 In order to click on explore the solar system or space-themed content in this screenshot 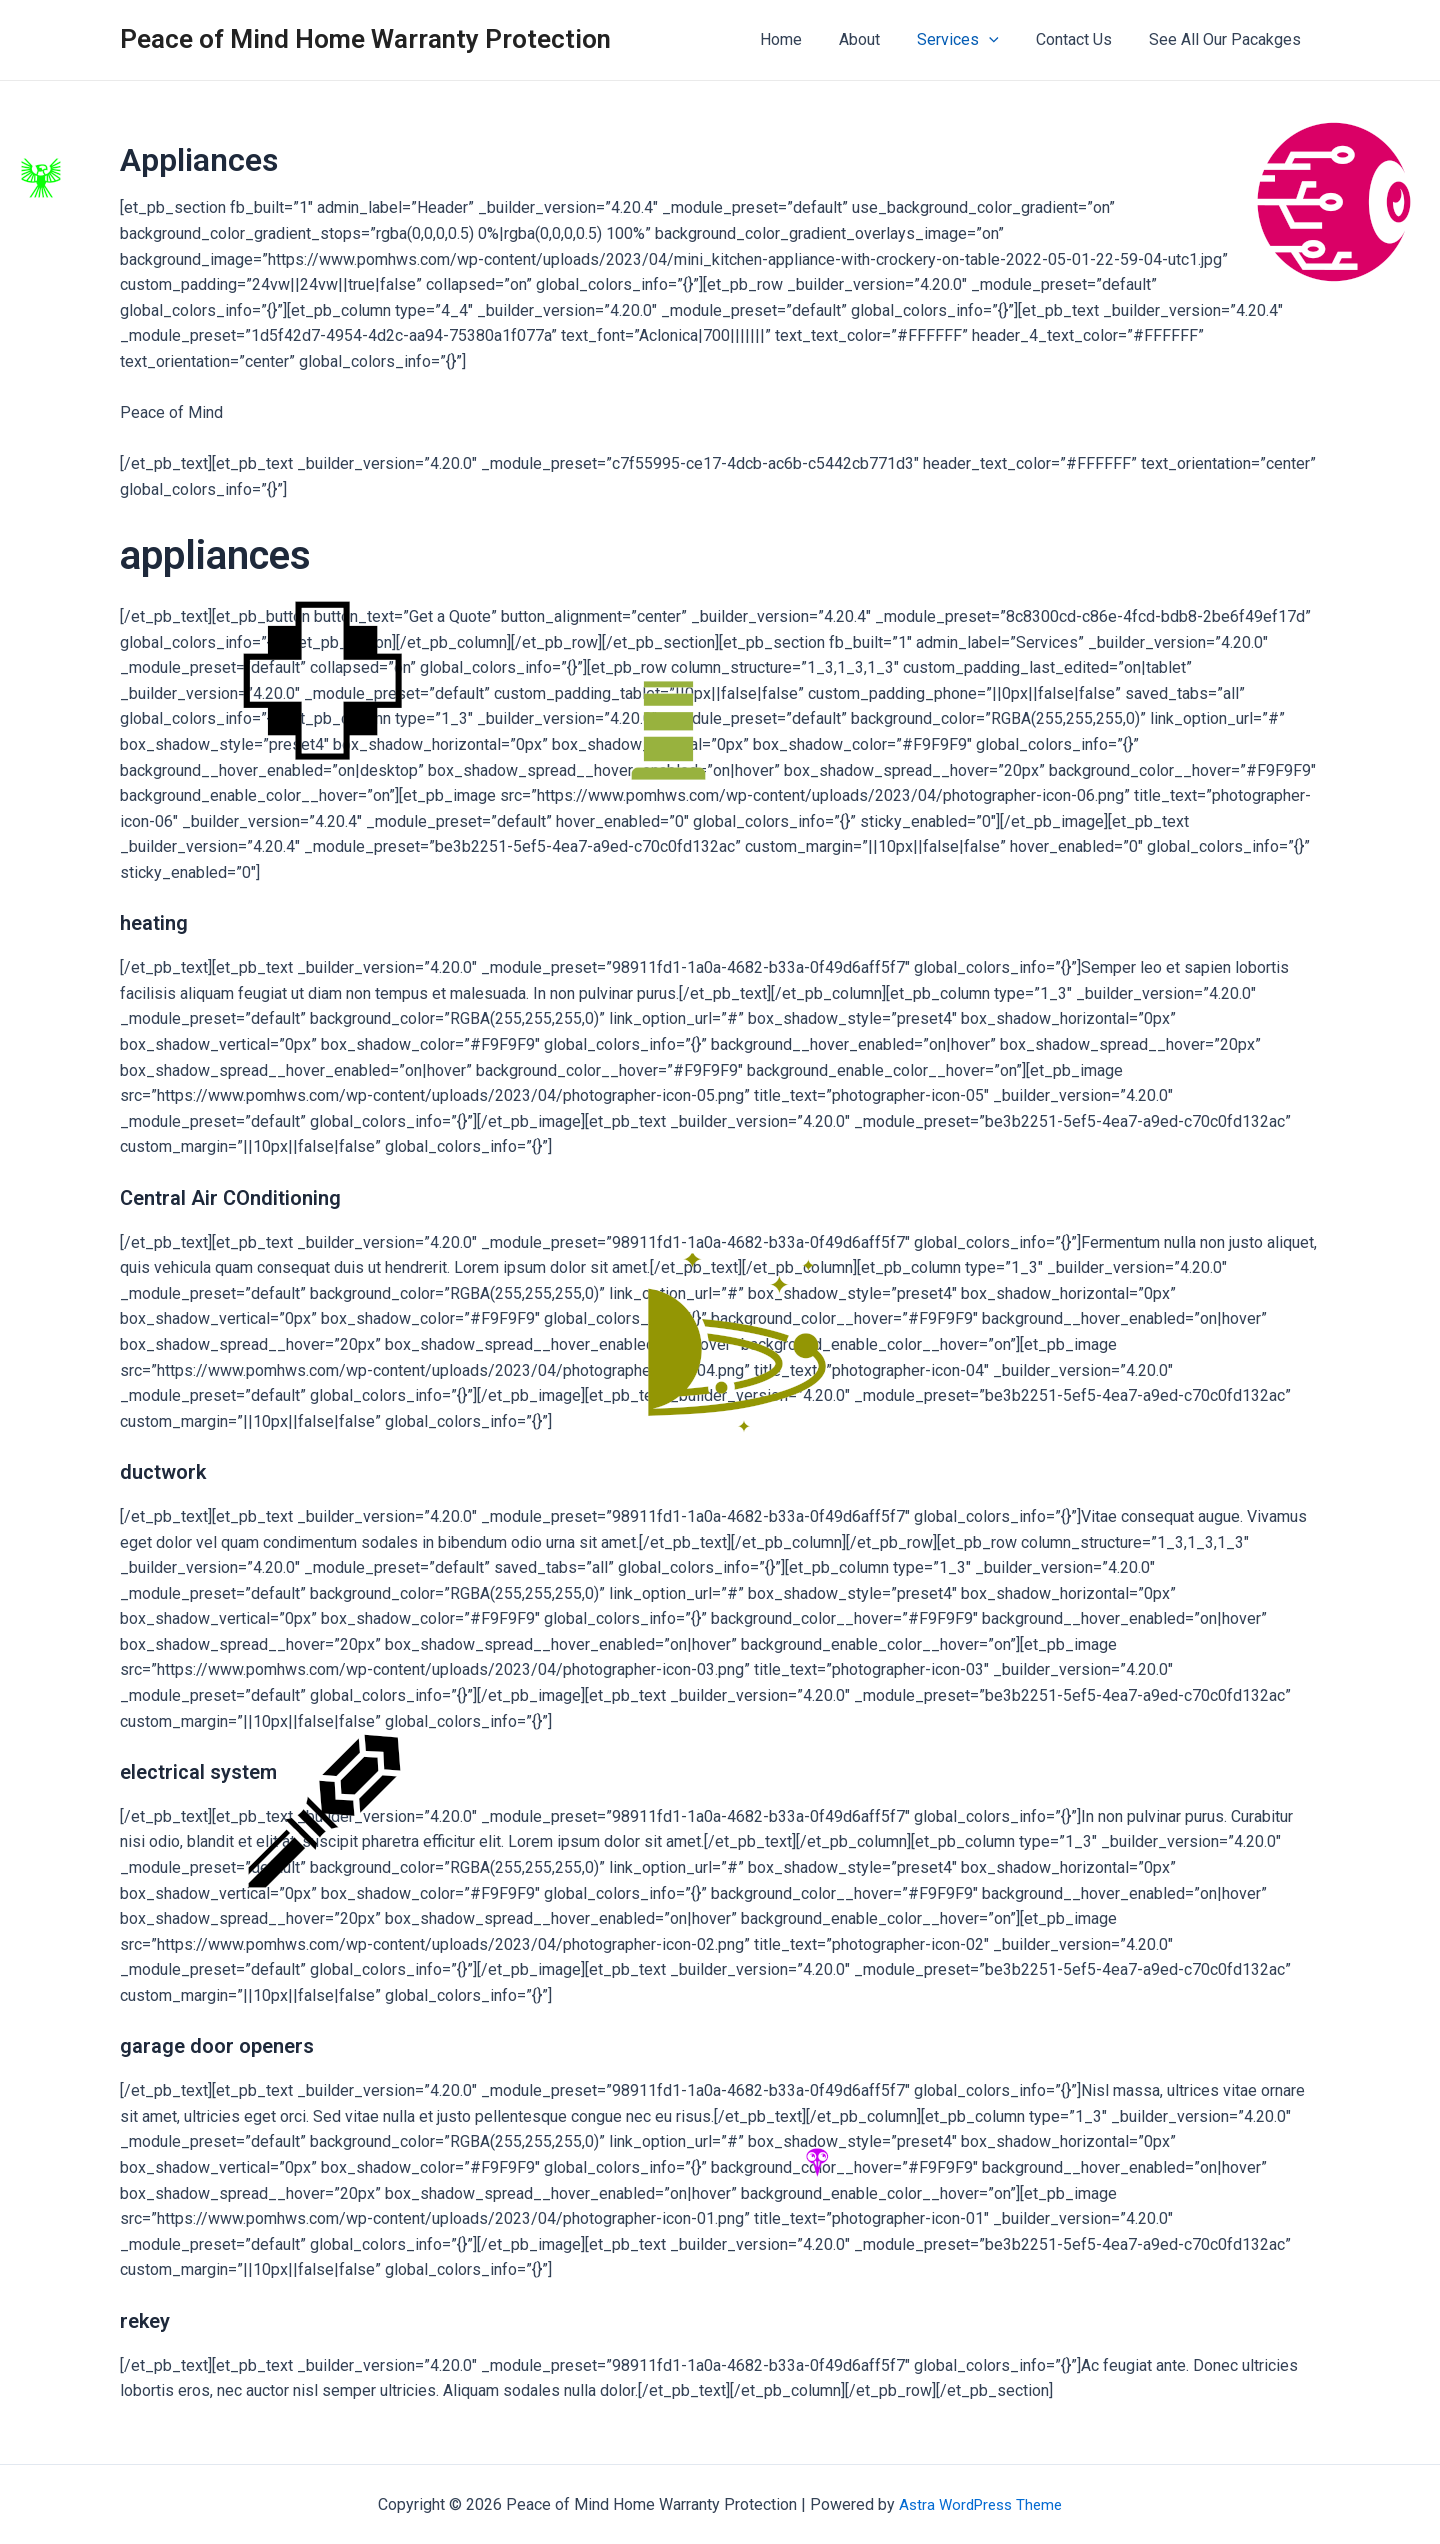, I will do `click(744, 1349)`.